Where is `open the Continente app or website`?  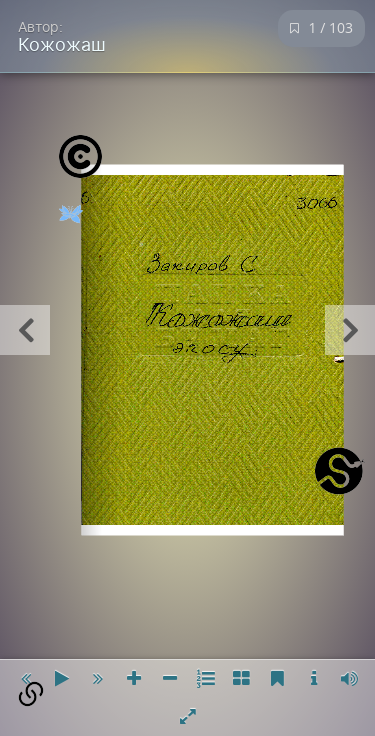
open the Continente app or website is located at coordinates (80, 156).